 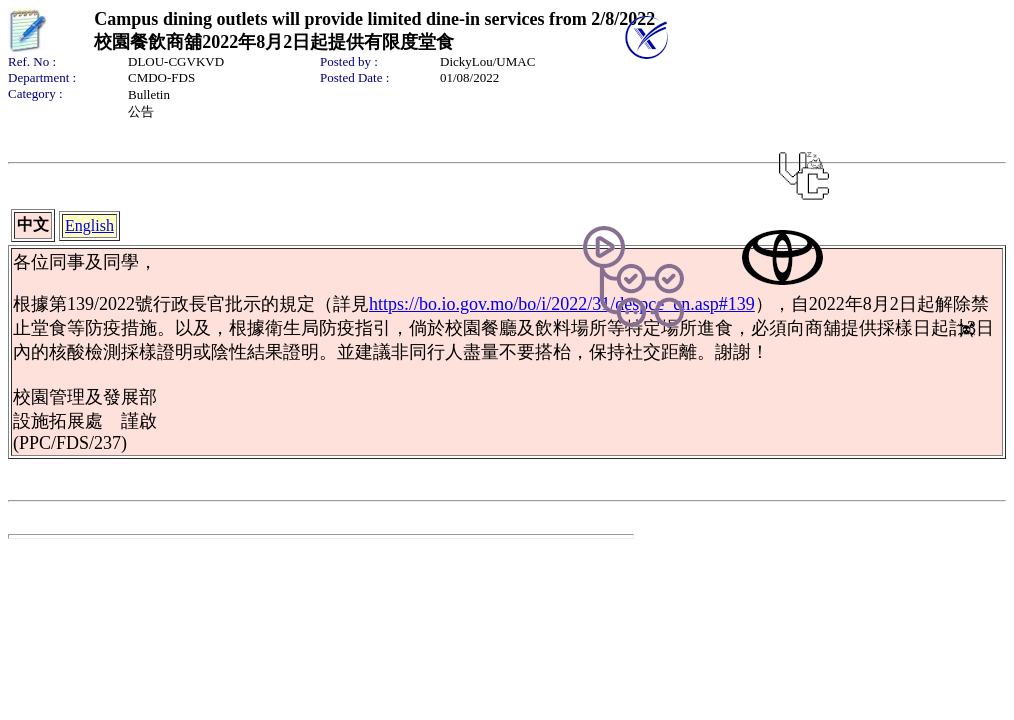 I want to click on visit hackaday website or community, so click(x=966, y=329).